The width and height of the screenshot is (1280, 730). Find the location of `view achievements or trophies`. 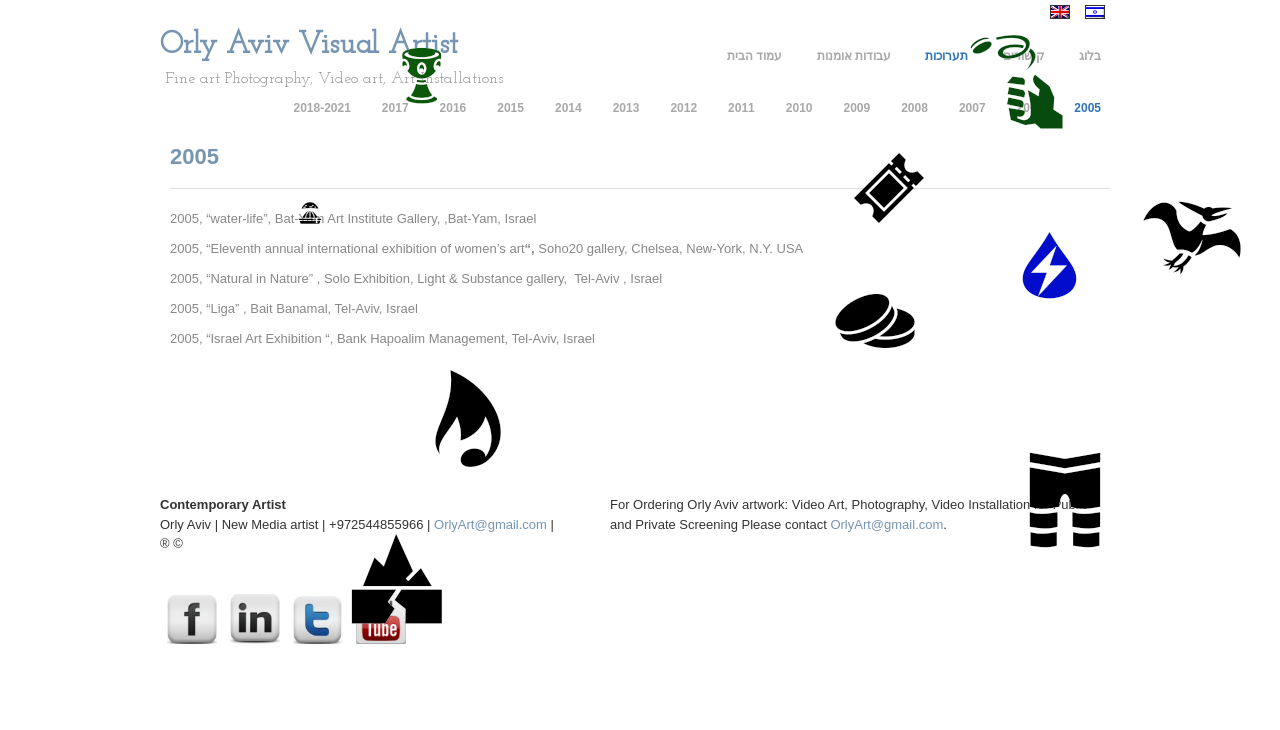

view achievements or trophies is located at coordinates (421, 76).